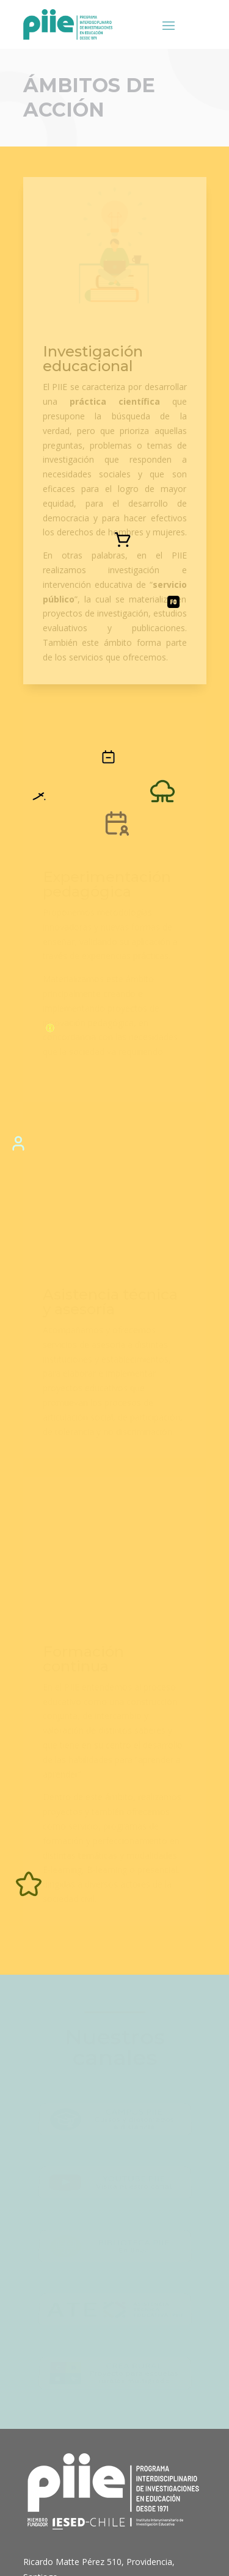 This screenshot has height=2576, width=229. I want to click on view your profile, so click(18, 1143).